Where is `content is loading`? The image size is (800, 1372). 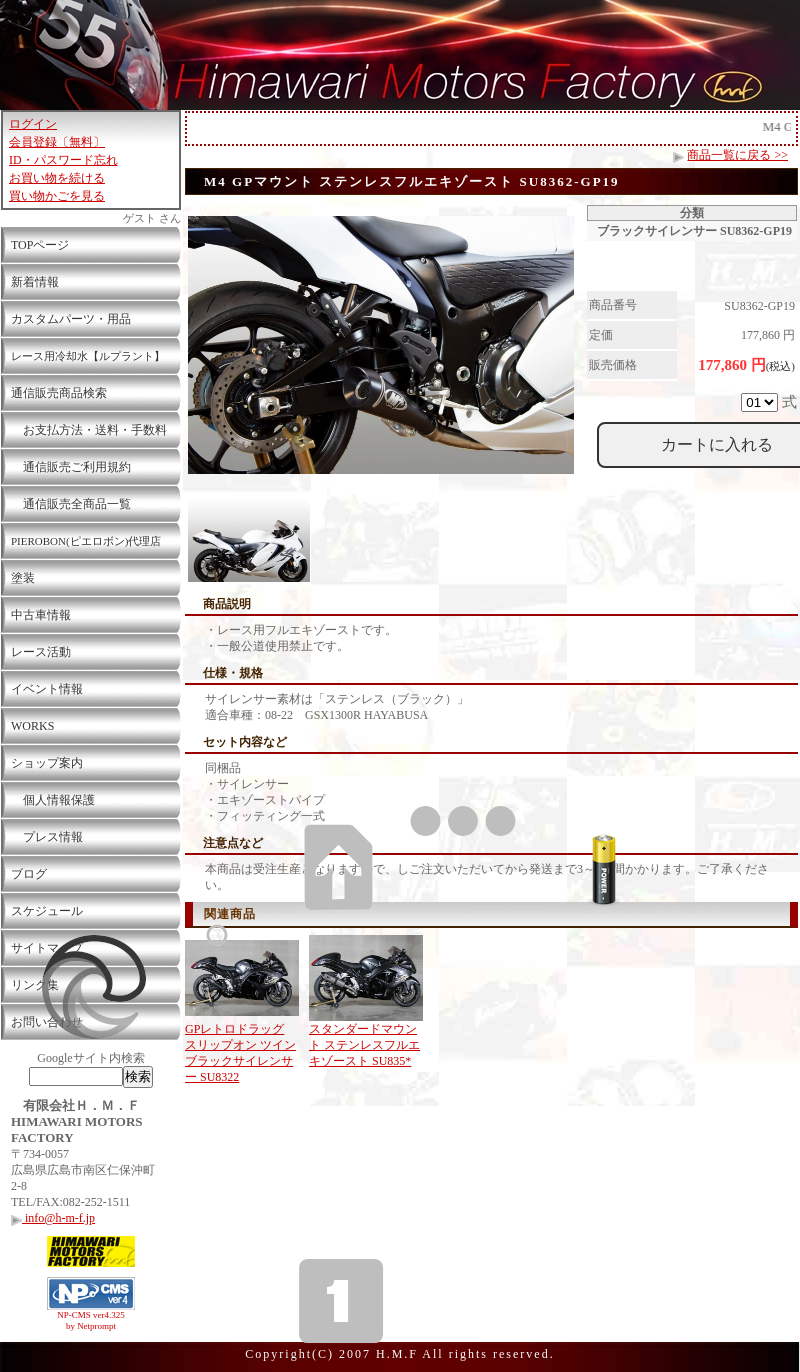
content is loading is located at coordinates (463, 821).